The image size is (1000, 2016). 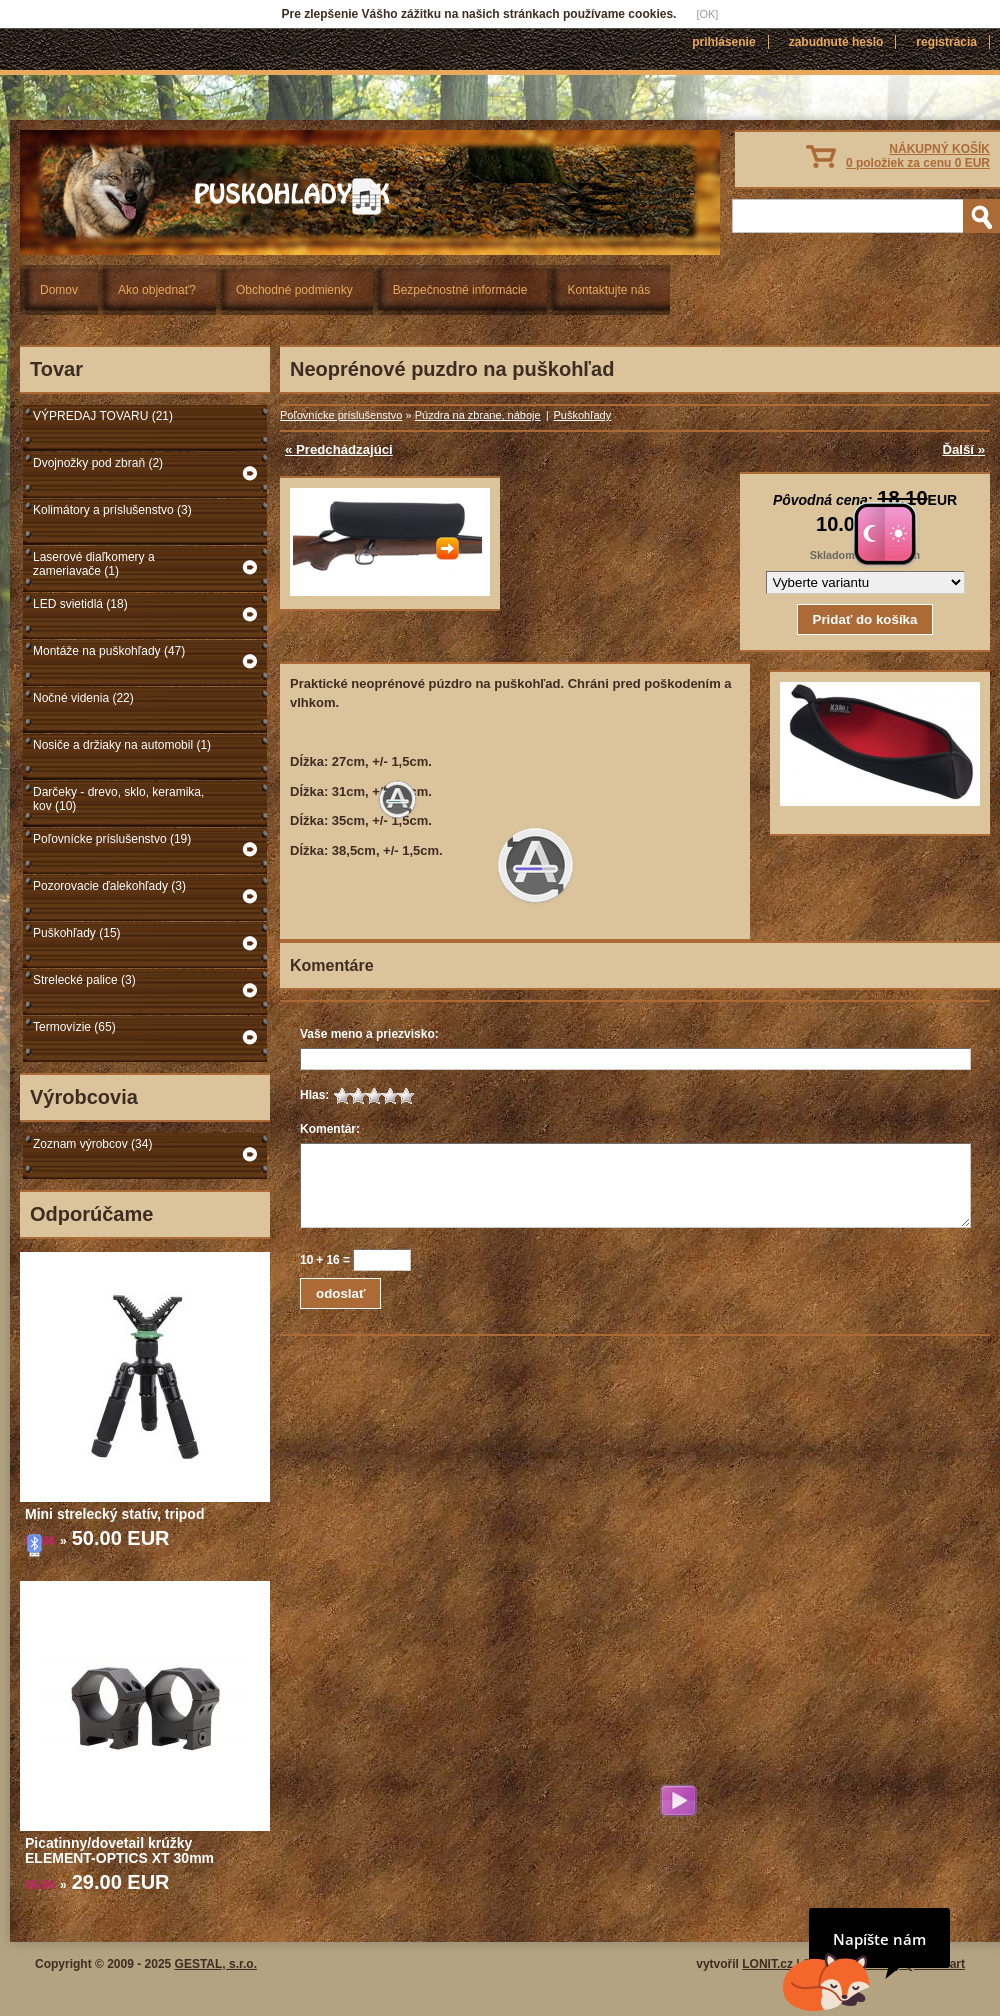 What do you see at coordinates (535, 865) in the screenshot?
I see `open software updater to check for system updates` at bounding box center [535, 865].